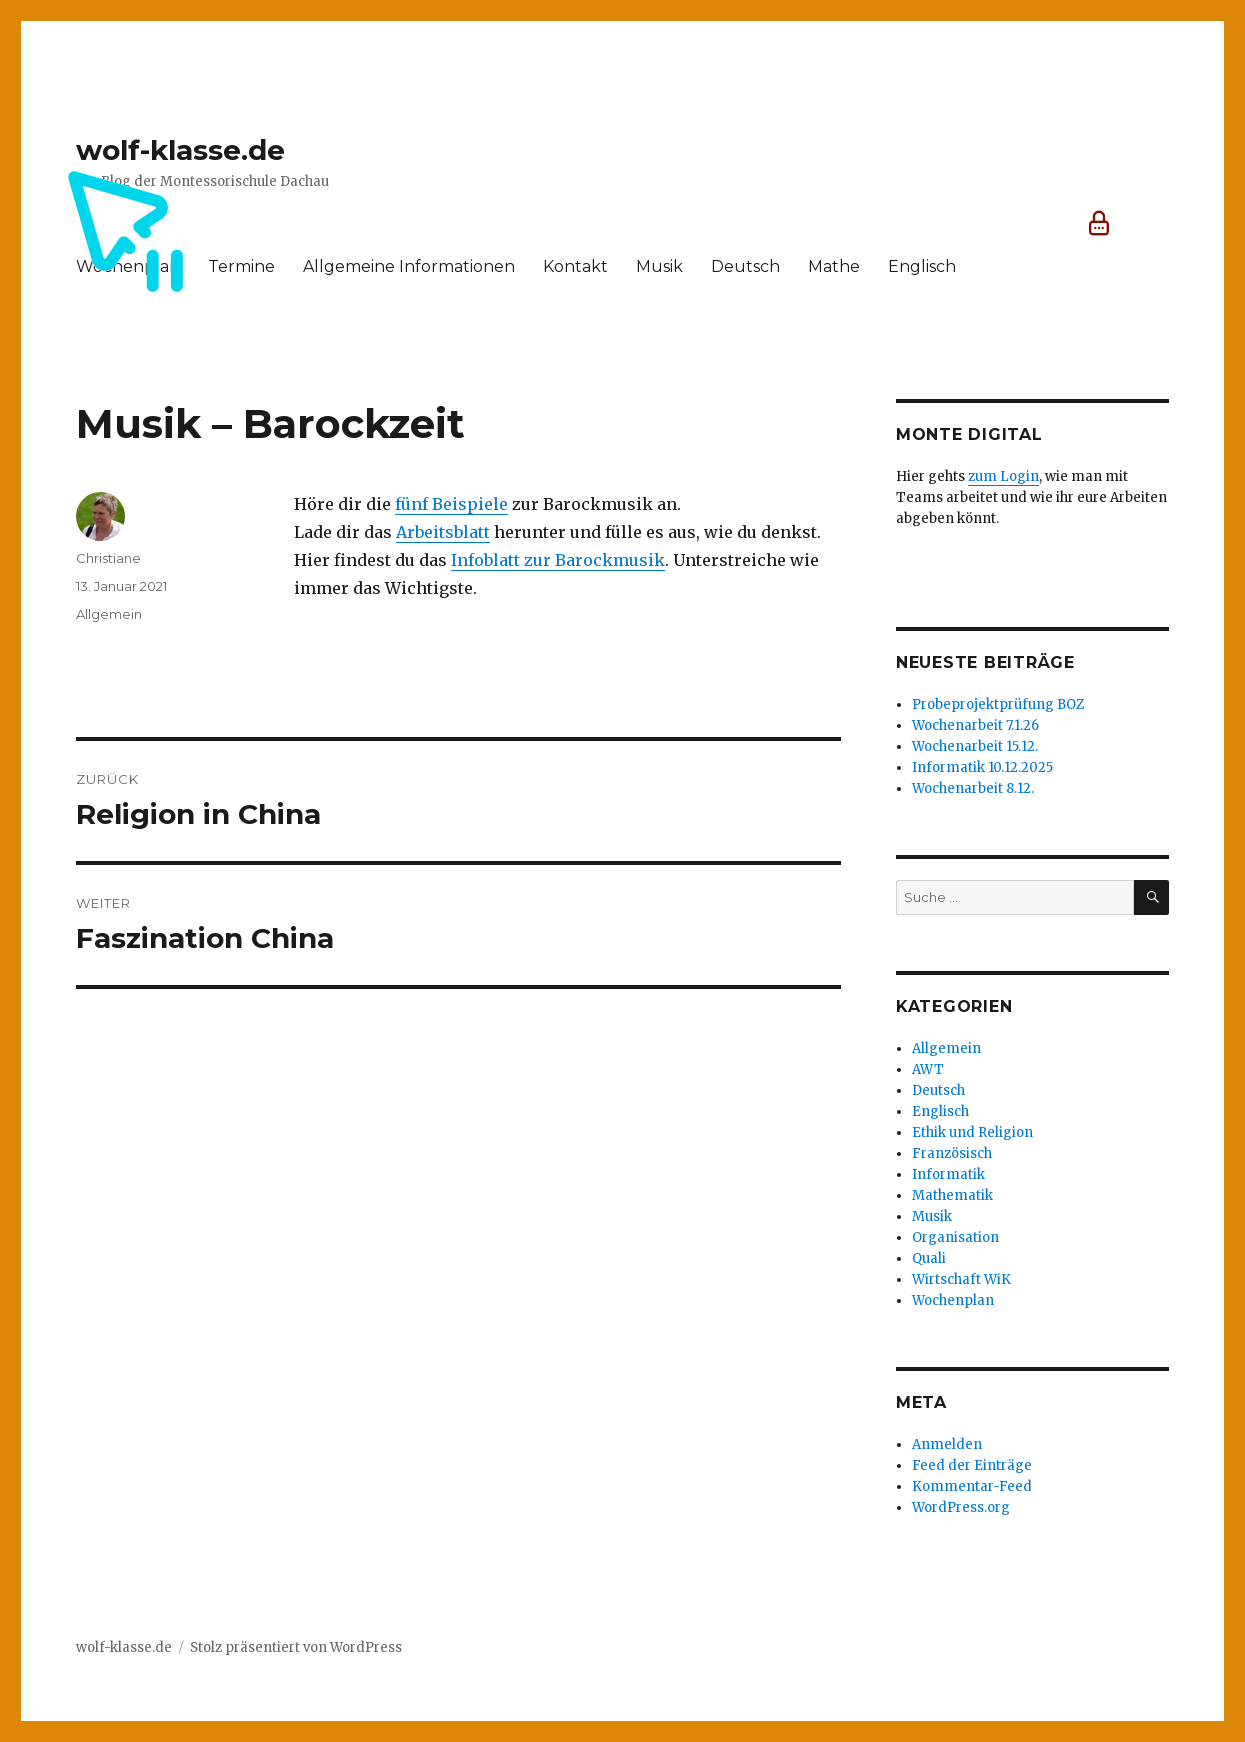  I want to click on pause cursor tracking or pointer activity, so click(122, 225).